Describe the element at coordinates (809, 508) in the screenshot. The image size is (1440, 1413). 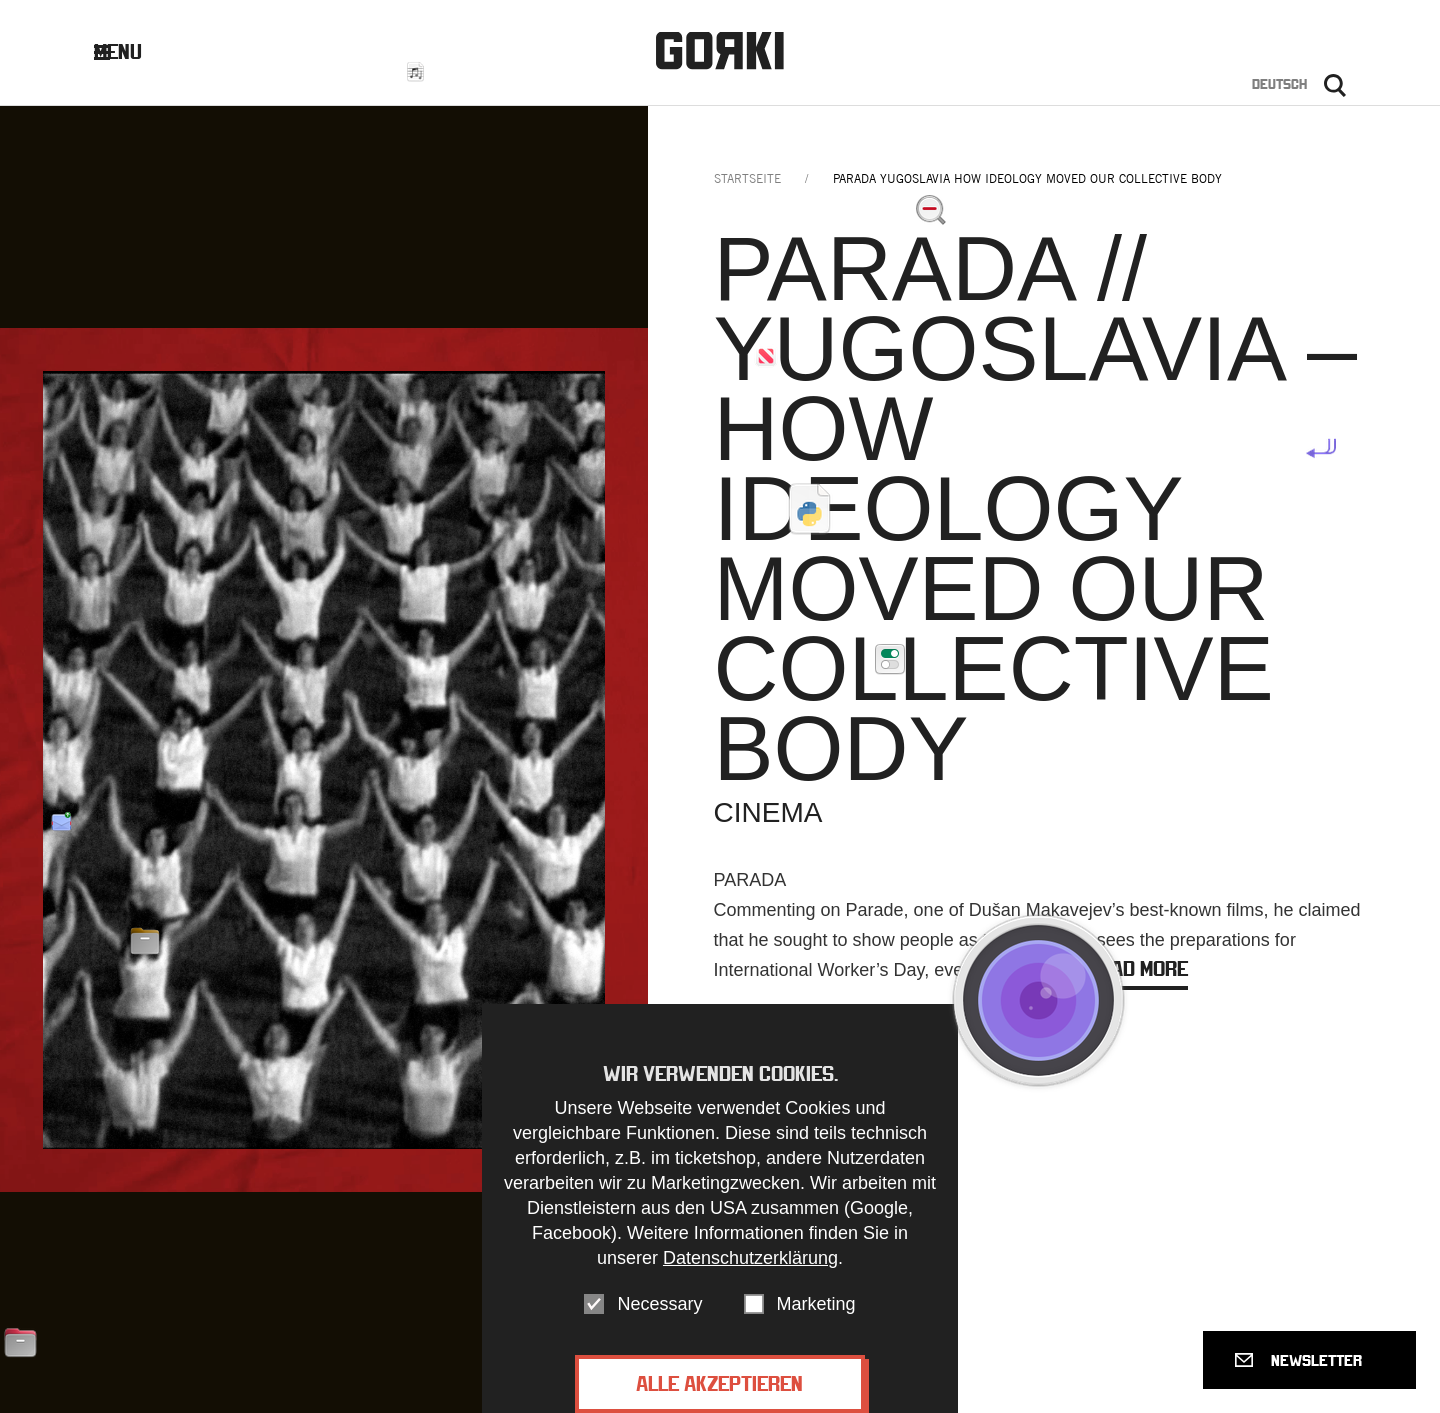
I see `a python 3 script or source file` at that location.